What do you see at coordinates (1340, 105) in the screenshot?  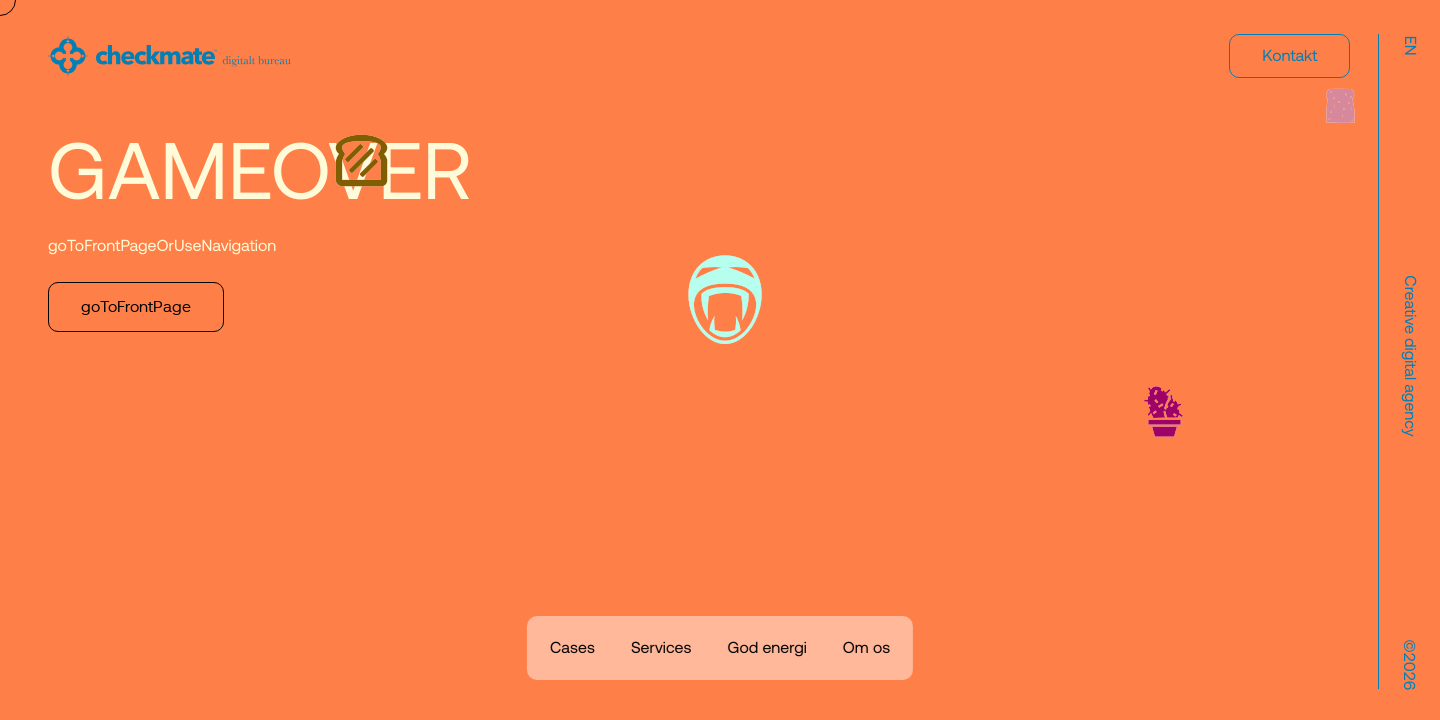 I see `food or bakery category indicator` at bounding box center [1340, 105].